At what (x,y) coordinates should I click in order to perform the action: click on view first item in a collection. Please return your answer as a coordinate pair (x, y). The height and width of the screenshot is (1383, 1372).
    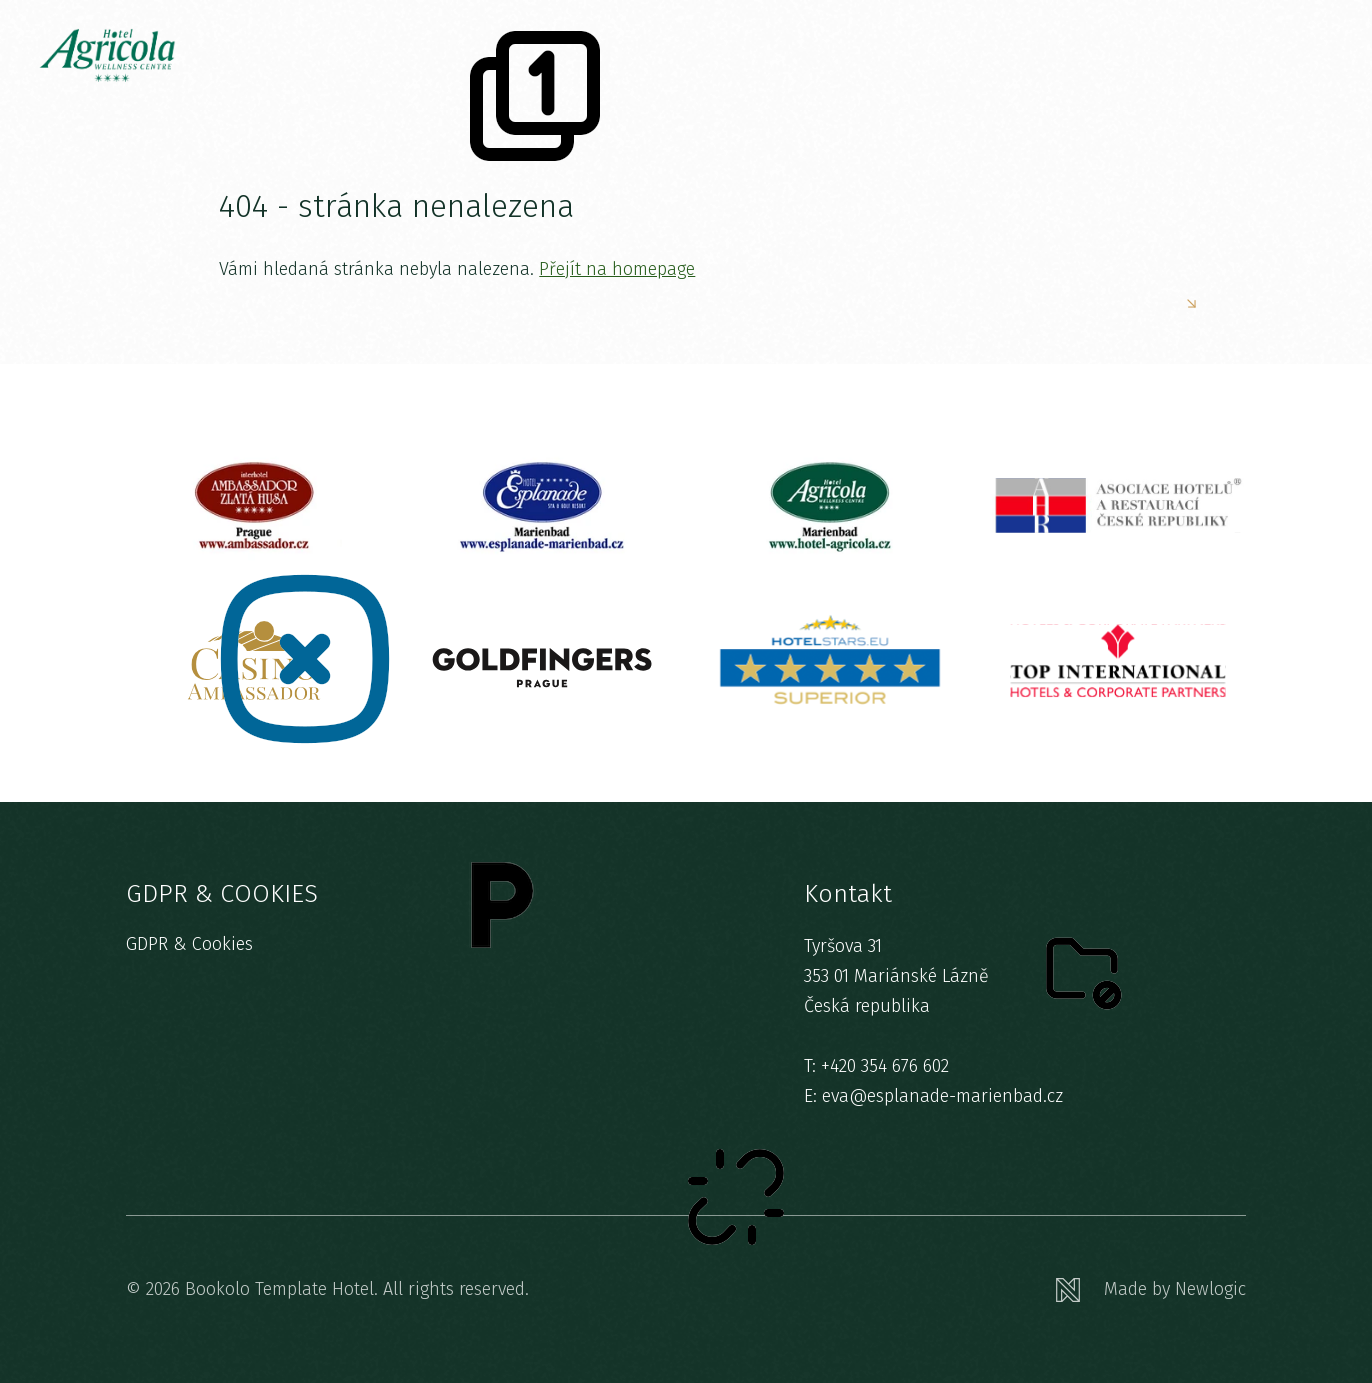
    Looking at the image, I should click on (535, 96).